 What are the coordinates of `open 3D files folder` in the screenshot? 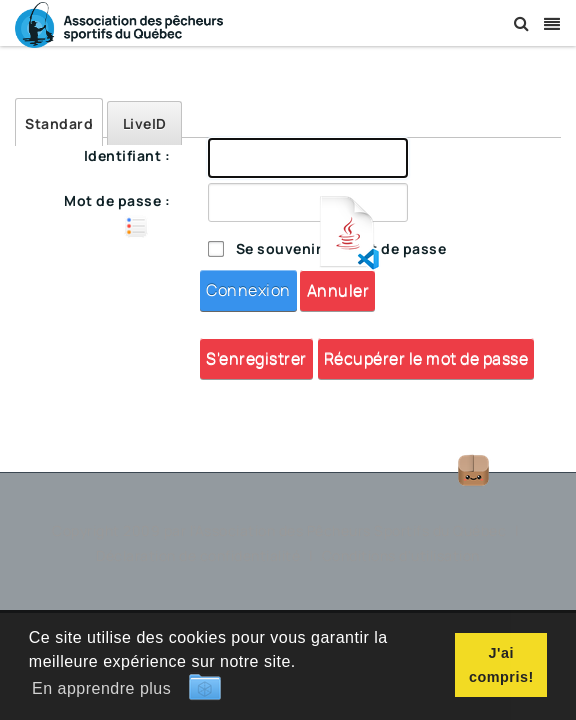 It's located at (205, 687).